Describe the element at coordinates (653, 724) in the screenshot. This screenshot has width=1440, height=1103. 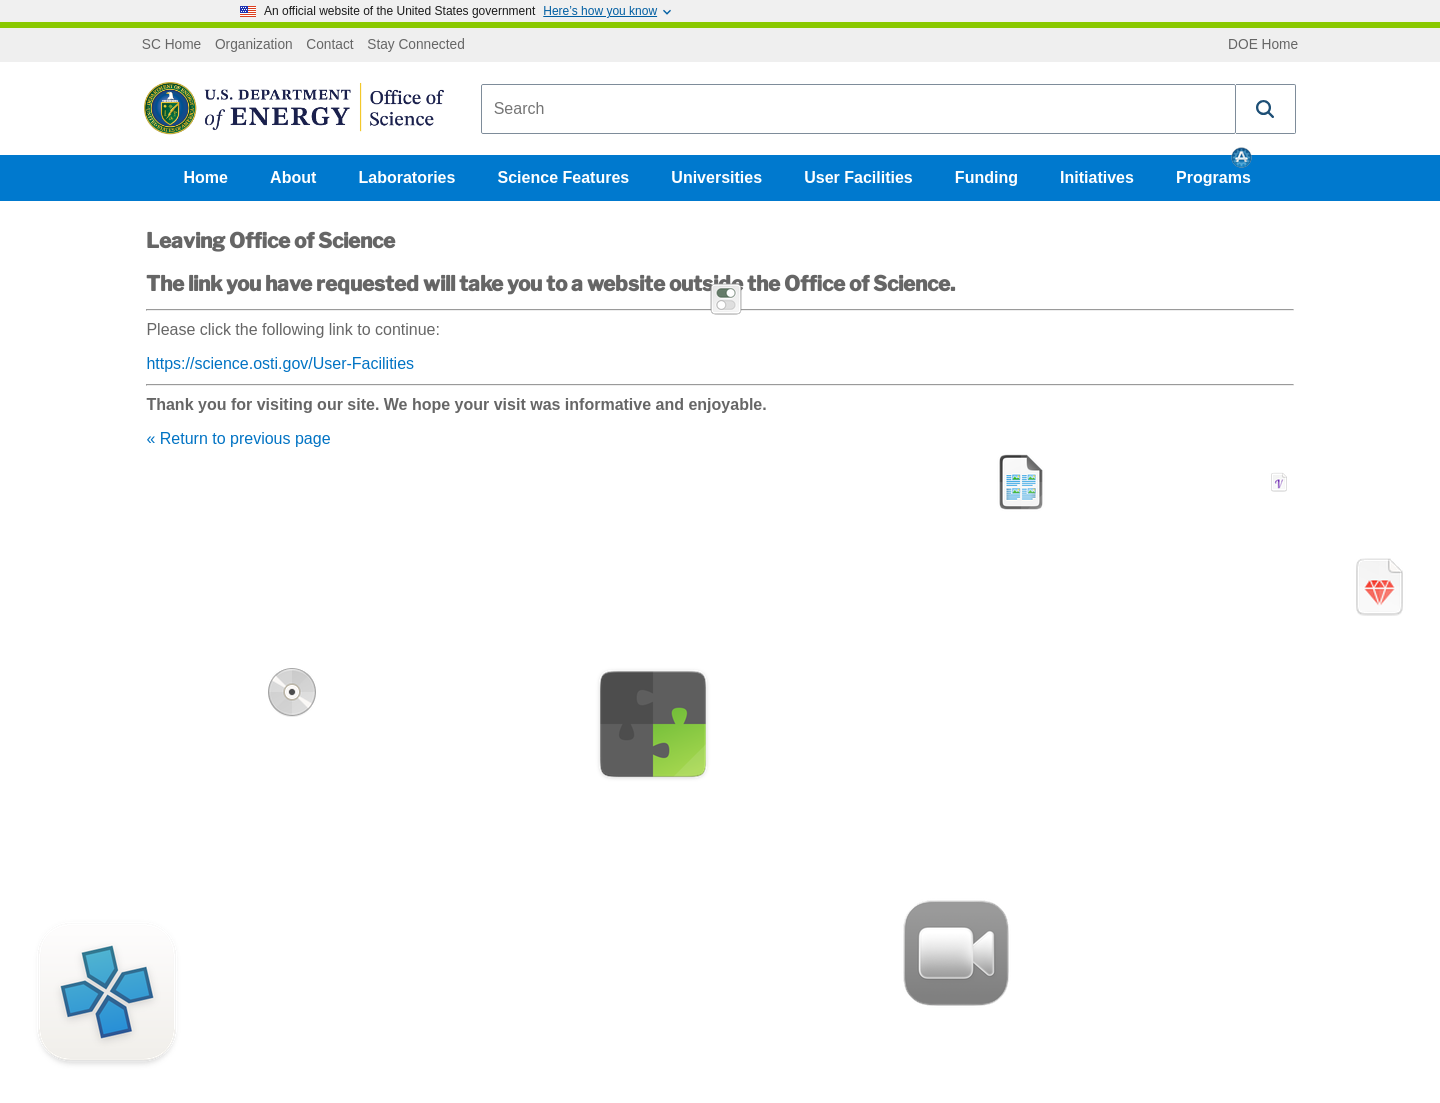
I see `open gnome extensions manager` at that location.